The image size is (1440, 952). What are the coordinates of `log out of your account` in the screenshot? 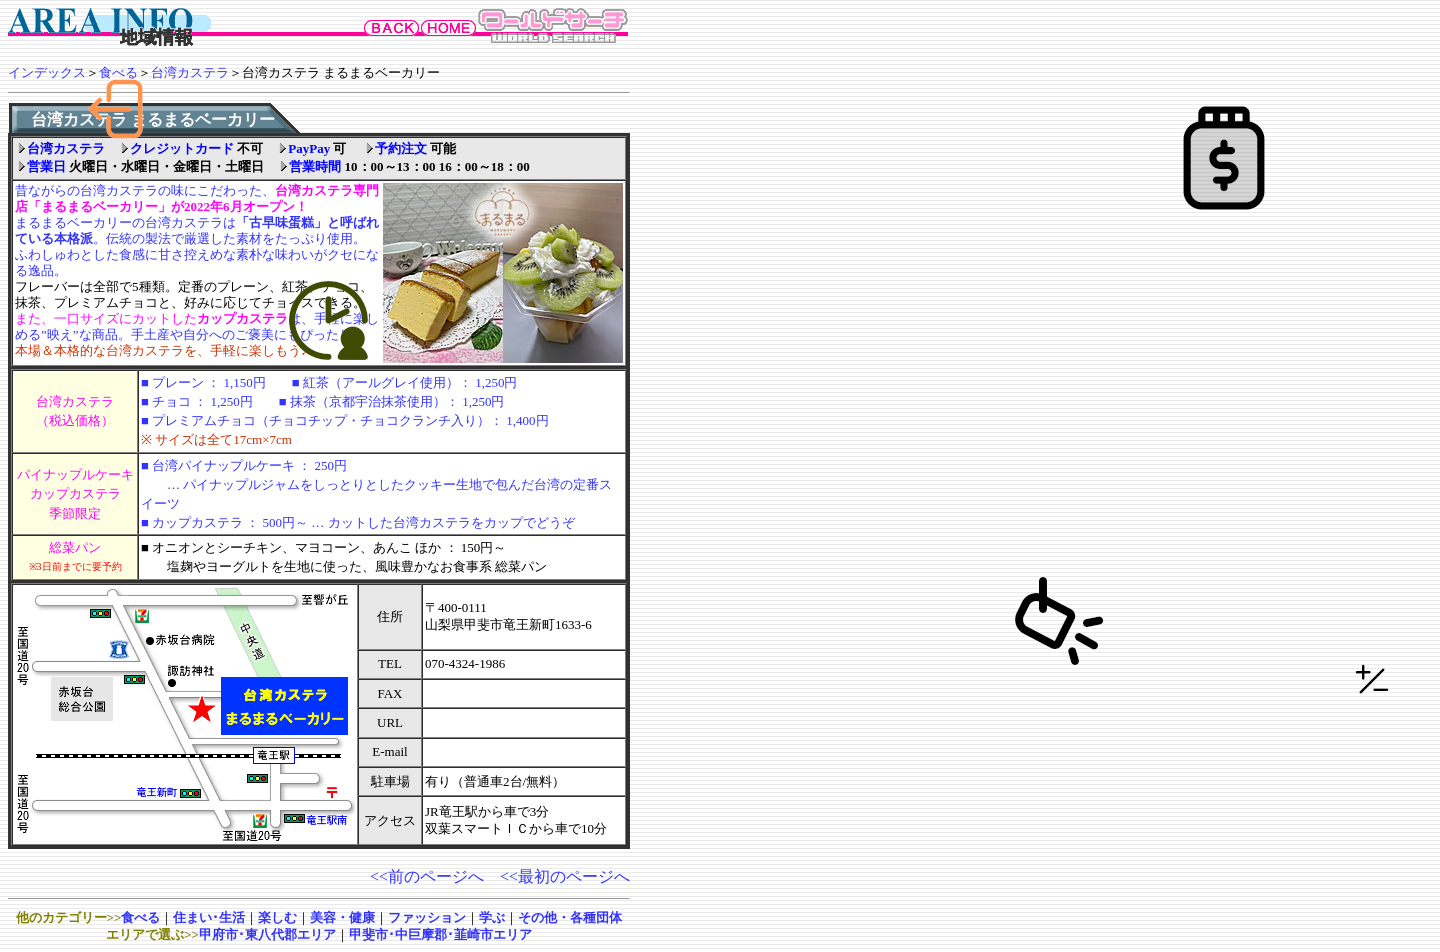 It's located at (120, 109).